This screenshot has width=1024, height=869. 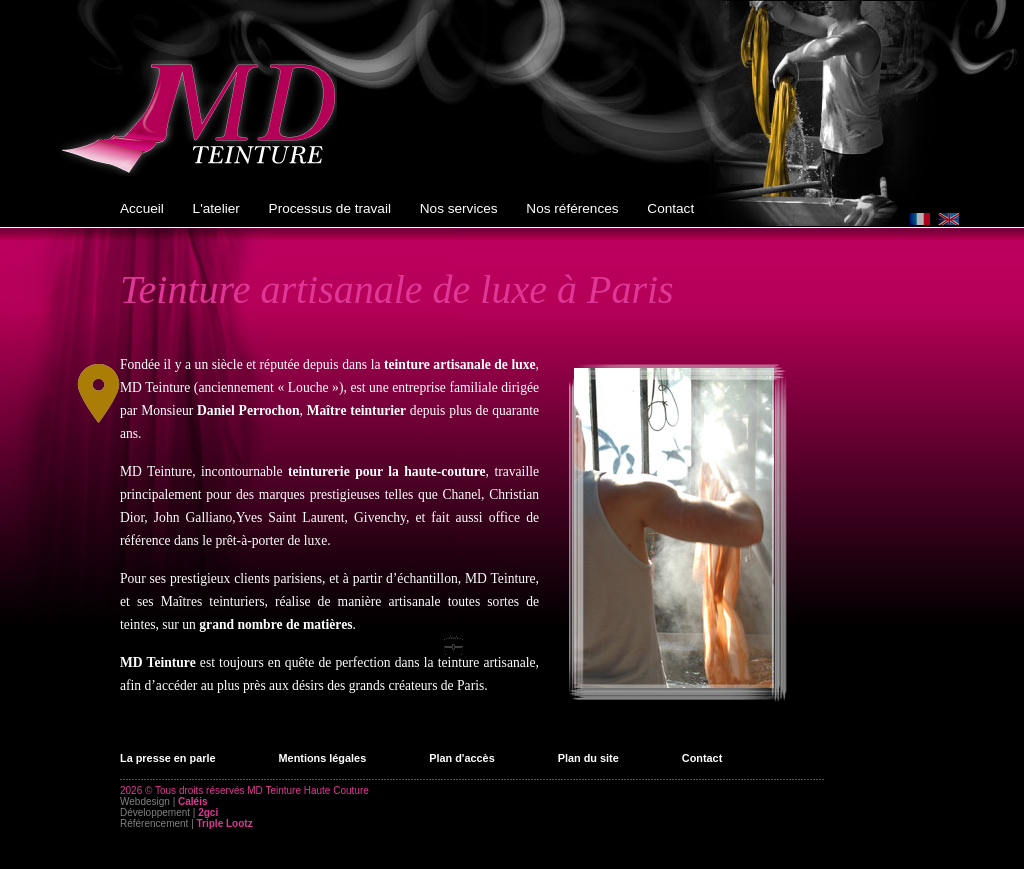 What do you see at coordinates (453, 645) in the screenshot?
I see `view your portfolio or work samples` at bounding box center [453, 645].